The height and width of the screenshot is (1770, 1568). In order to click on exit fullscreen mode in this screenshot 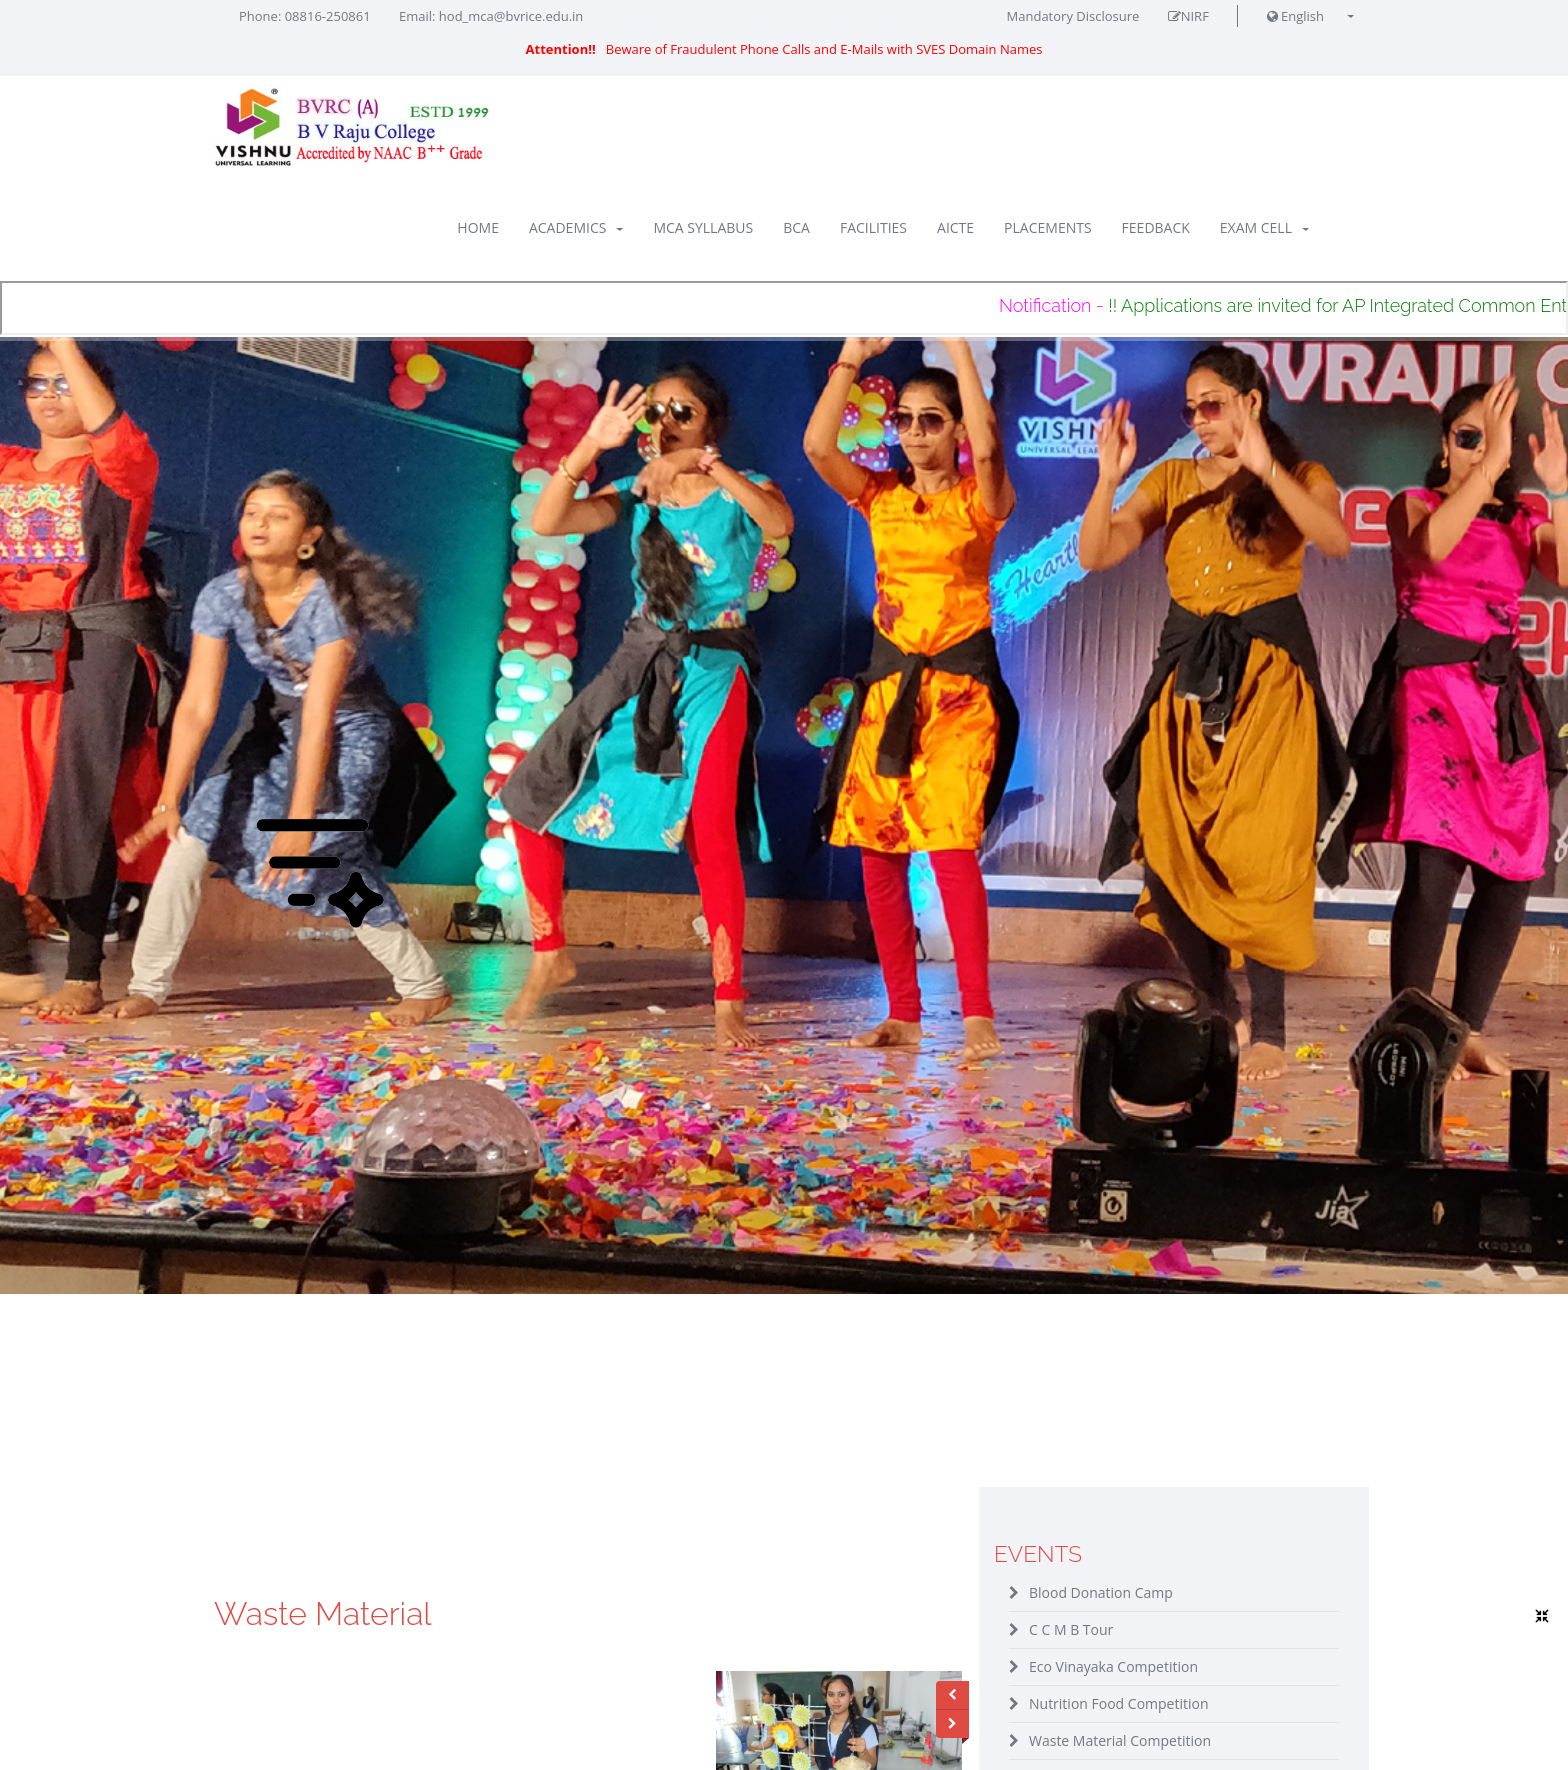, I will do `click(1542, 1616)`.